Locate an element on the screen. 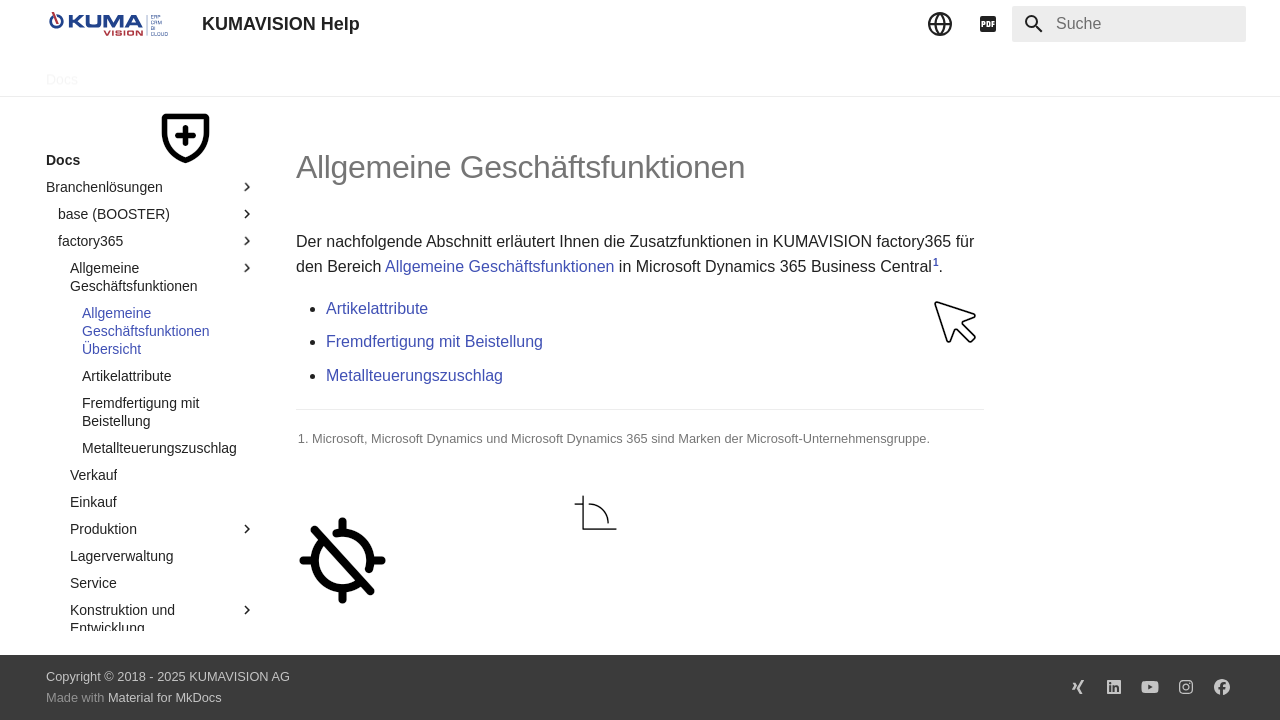 Image resolution: width=1280 pixels, height=720 pixels. add new security protection is located at coordinates (185, 135).